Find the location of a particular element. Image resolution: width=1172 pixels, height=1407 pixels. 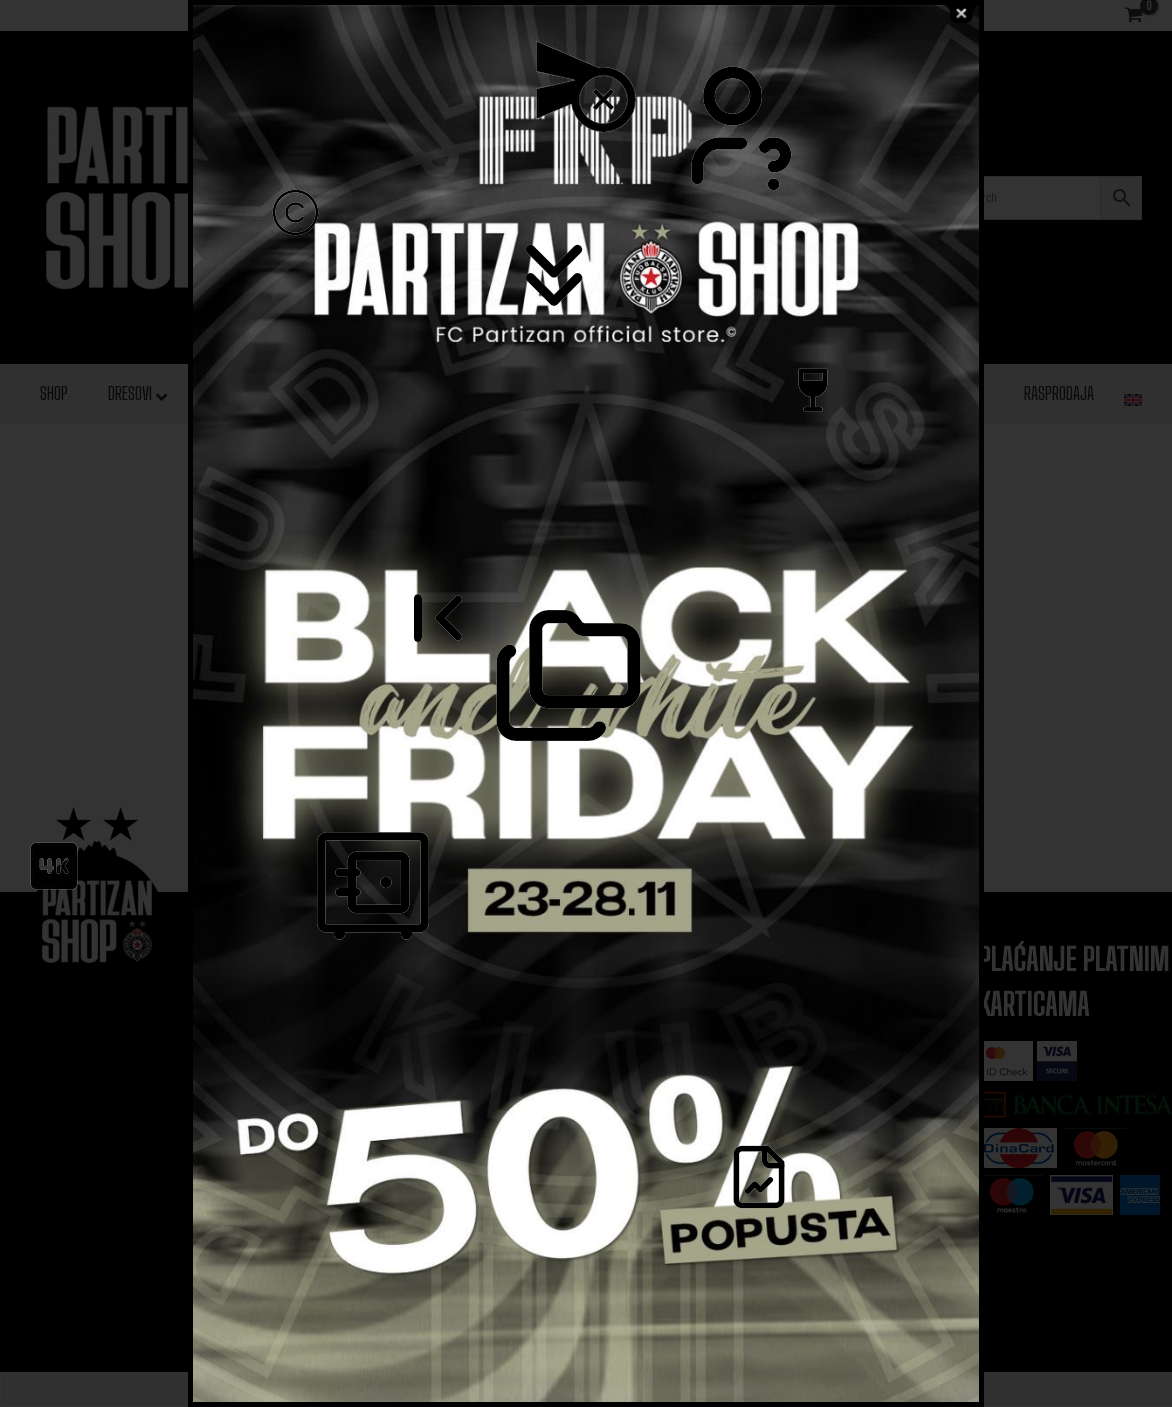

go to first page is located at coordinates (438, 618).